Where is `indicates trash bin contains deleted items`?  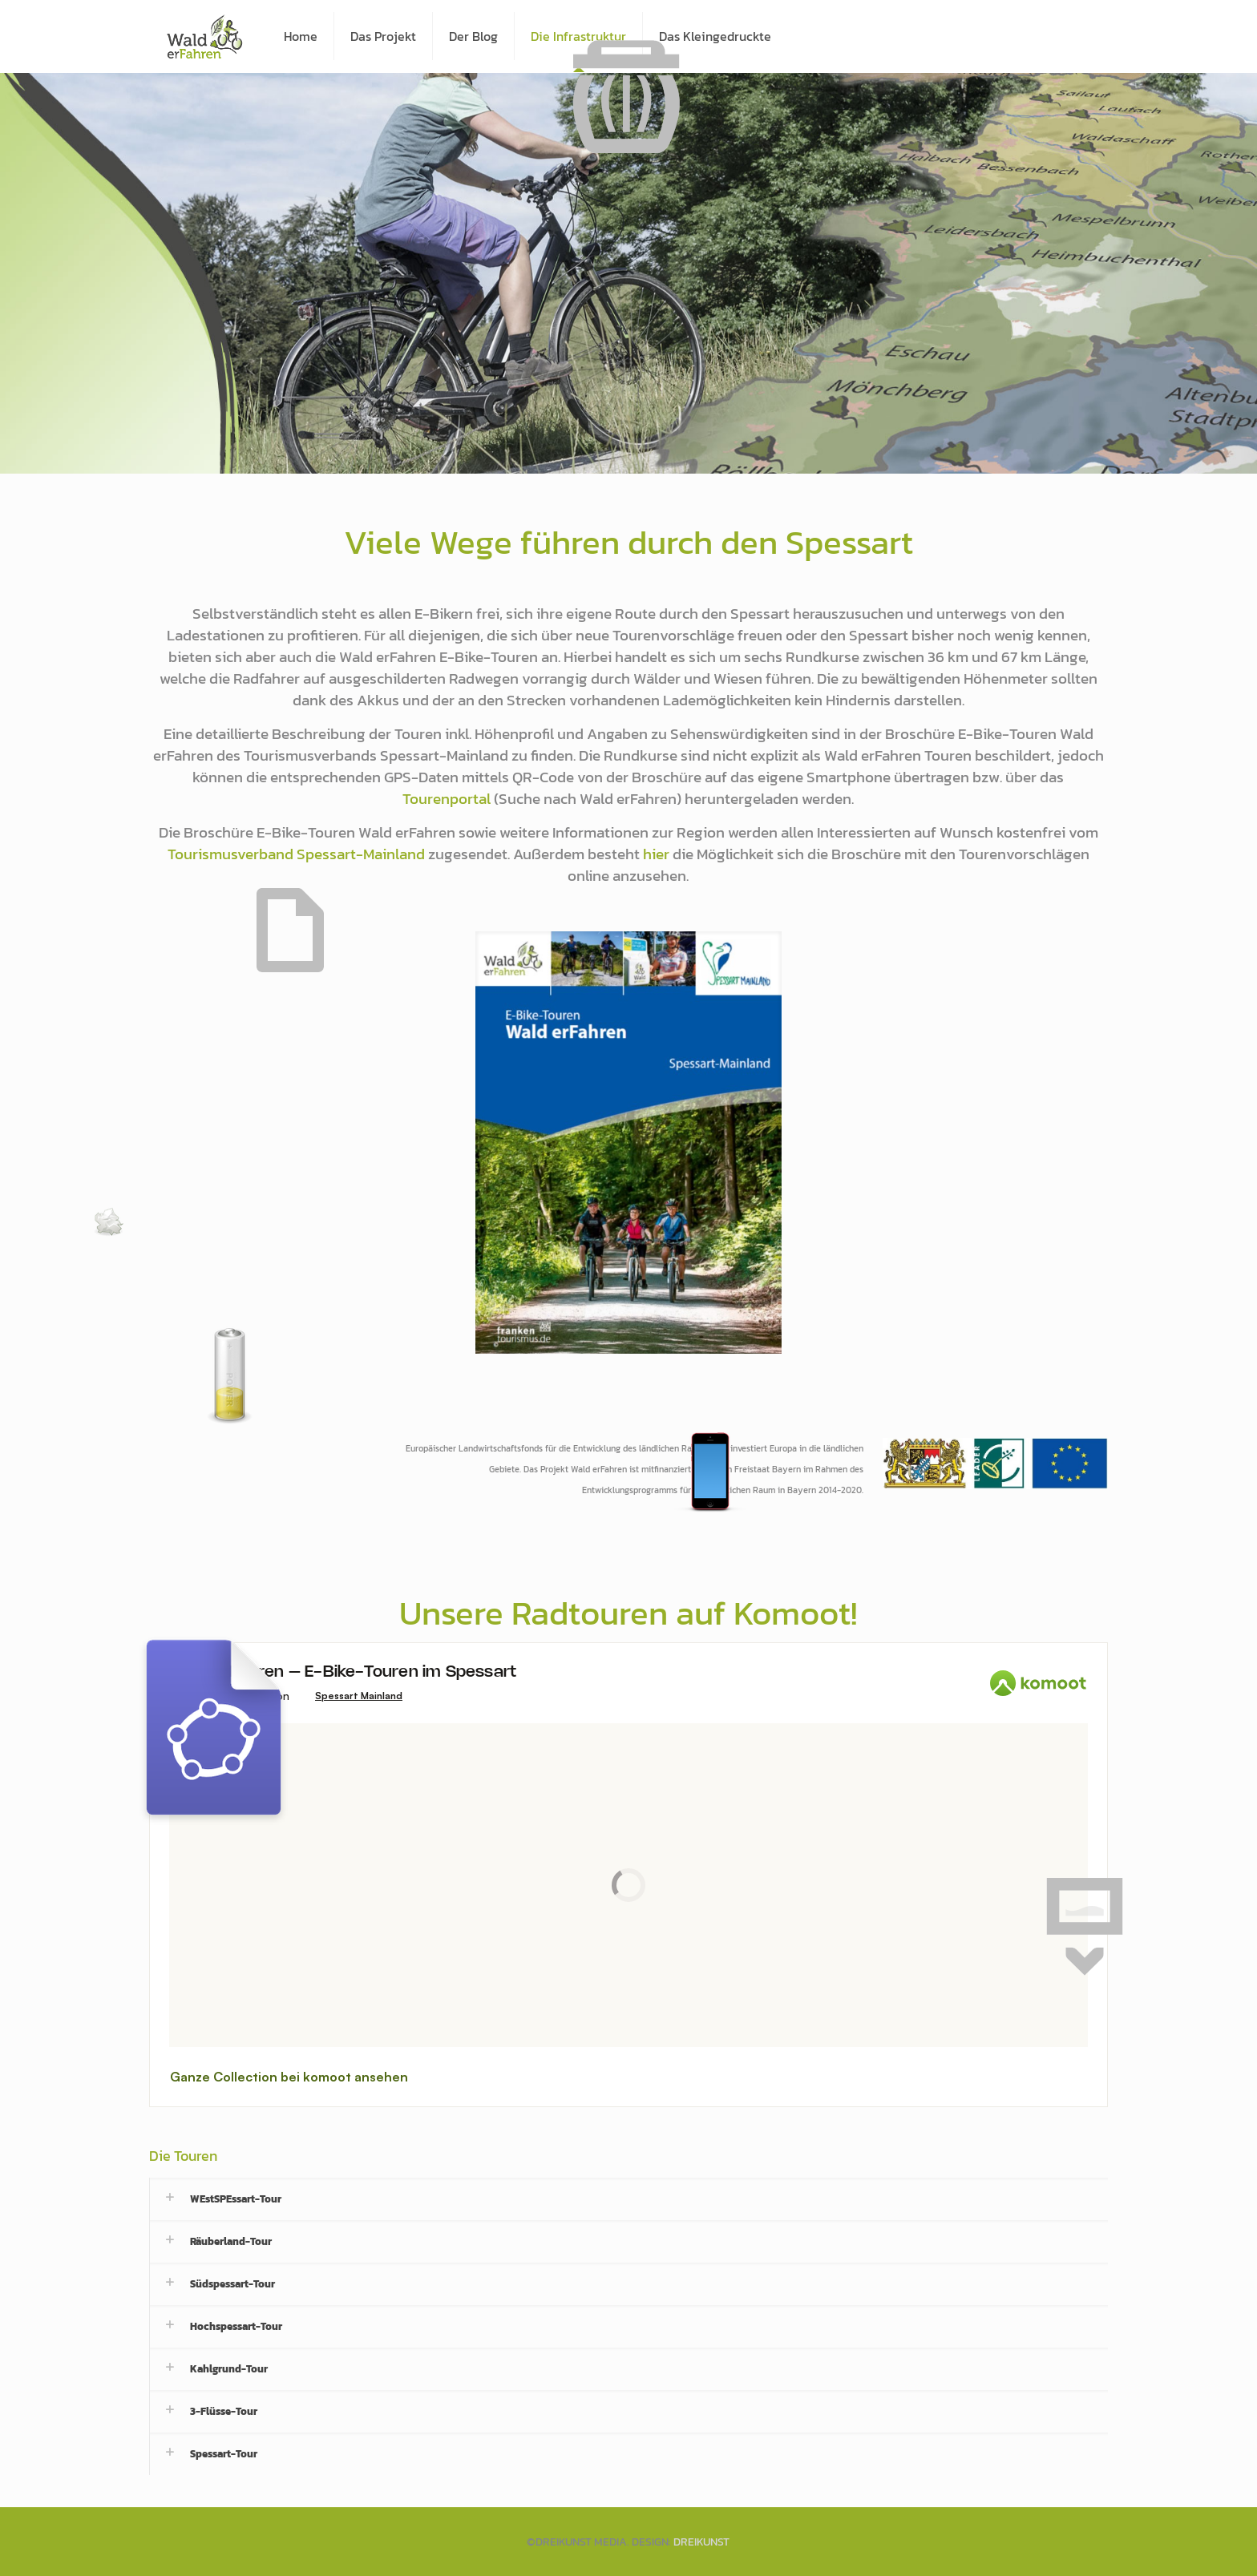
indicates trash bin contains deleted items is located at coordinates (629, 96).